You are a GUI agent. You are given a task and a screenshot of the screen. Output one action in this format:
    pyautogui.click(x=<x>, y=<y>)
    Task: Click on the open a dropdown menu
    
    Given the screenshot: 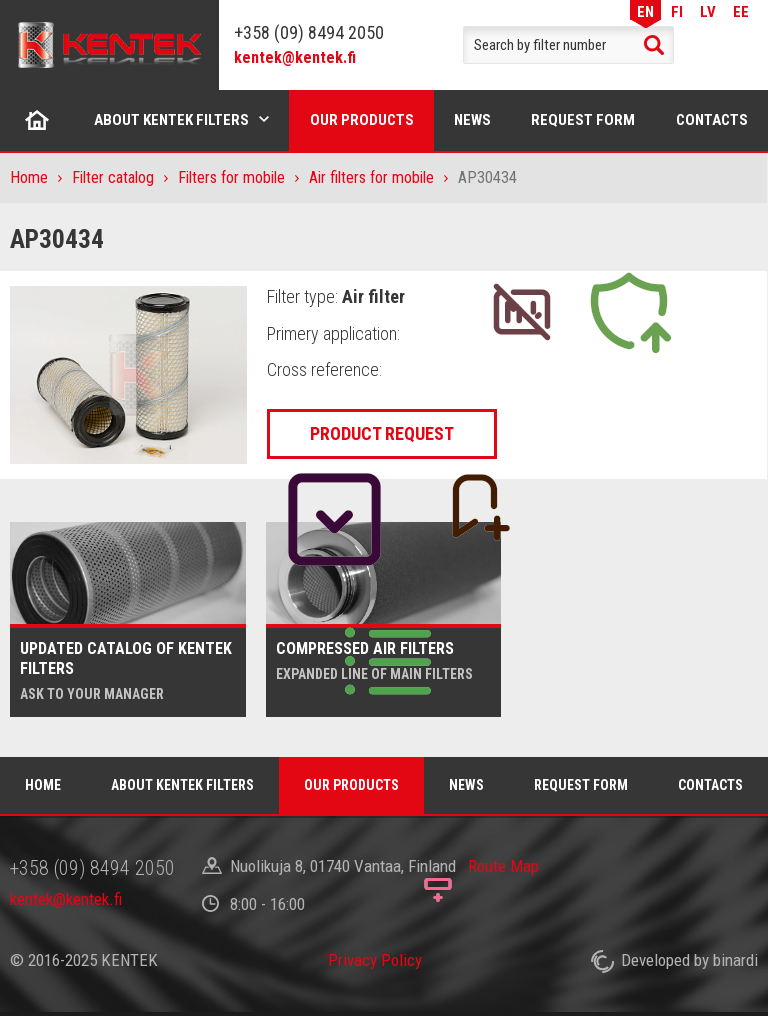 What is the action you would take?
    pyautogui.click(x=334, y=519)
    